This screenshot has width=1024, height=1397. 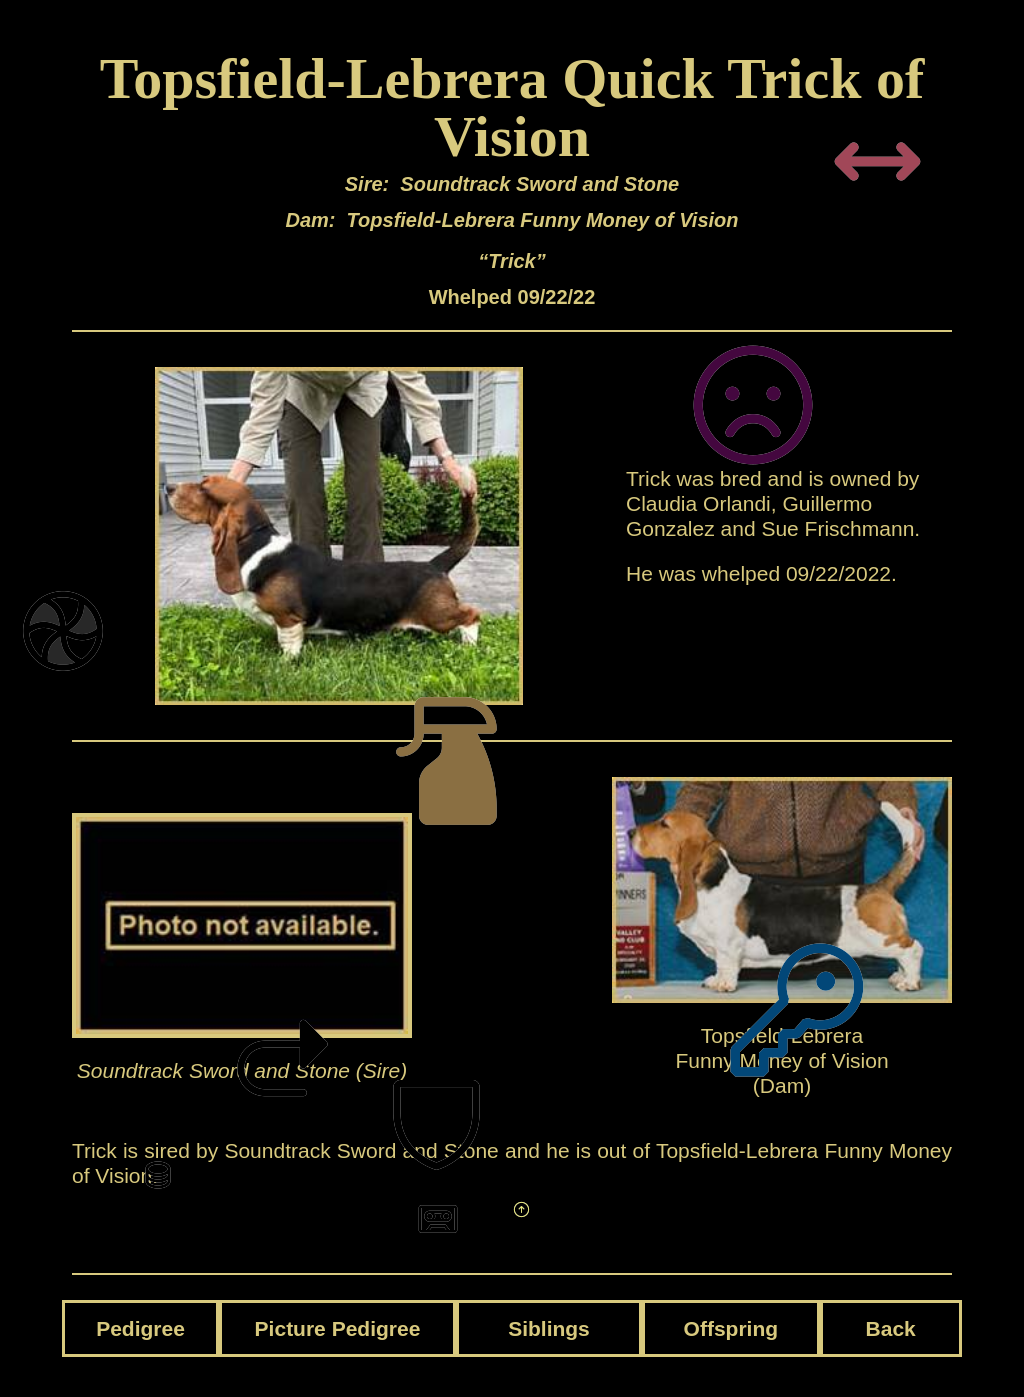 What do you see at coordinates (158, 1175) in the screenshot?
I see `access database or data storage` at bounding box center [158, 1175].